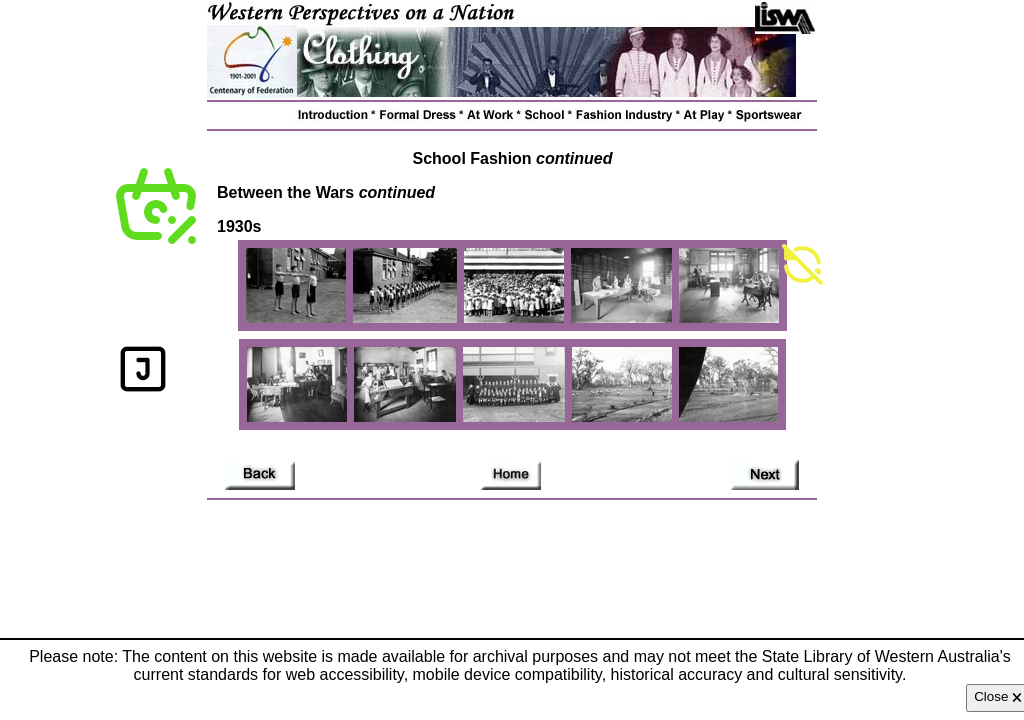 The height and width of the screenshot is (720, 1024). I want to click on represents the letter J in a menu or keyboard interface, so click(143, 369).